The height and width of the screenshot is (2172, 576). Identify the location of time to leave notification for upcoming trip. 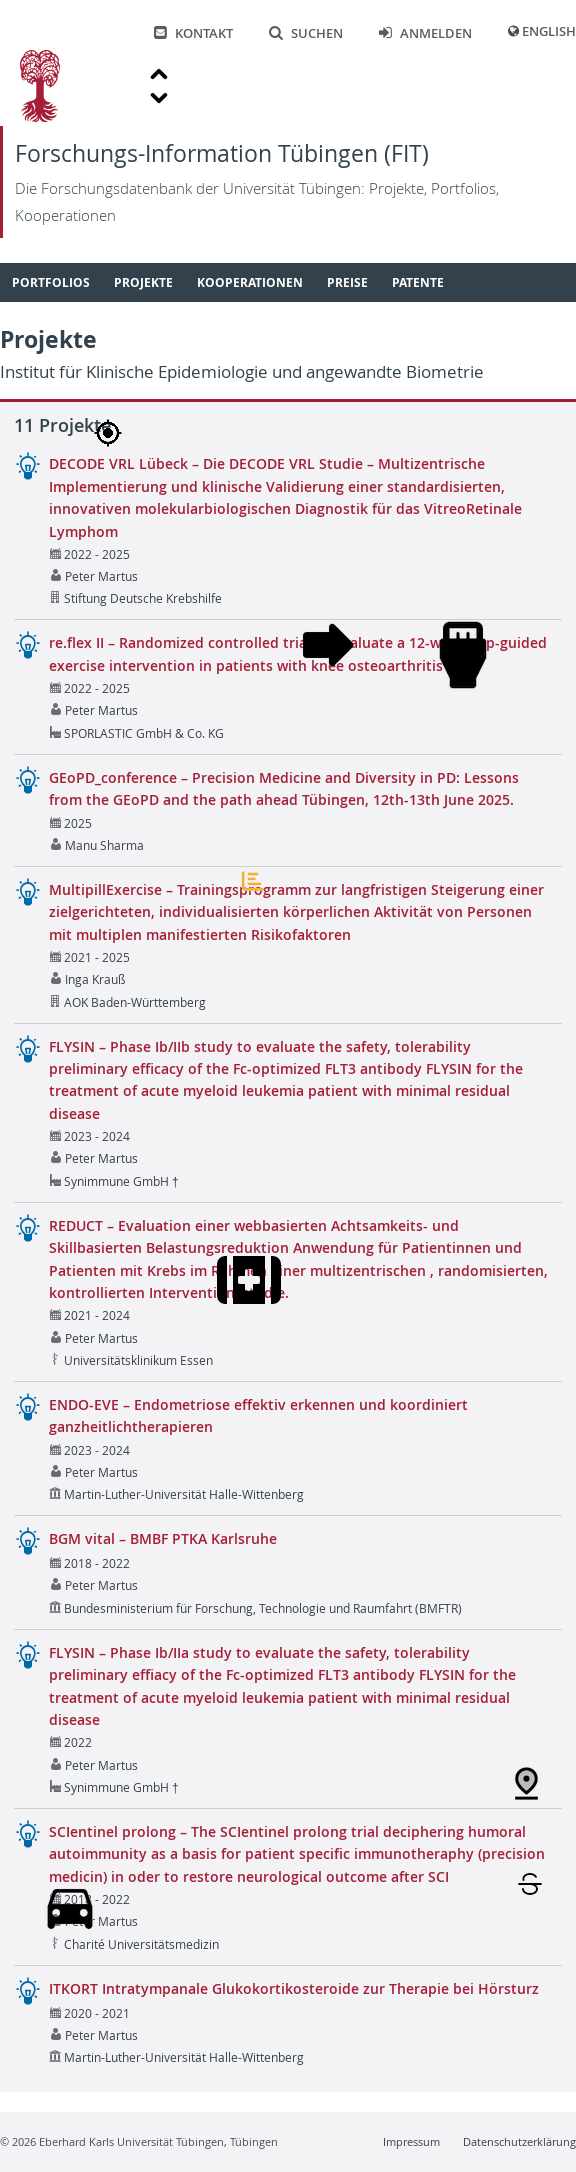
(70, 1909).